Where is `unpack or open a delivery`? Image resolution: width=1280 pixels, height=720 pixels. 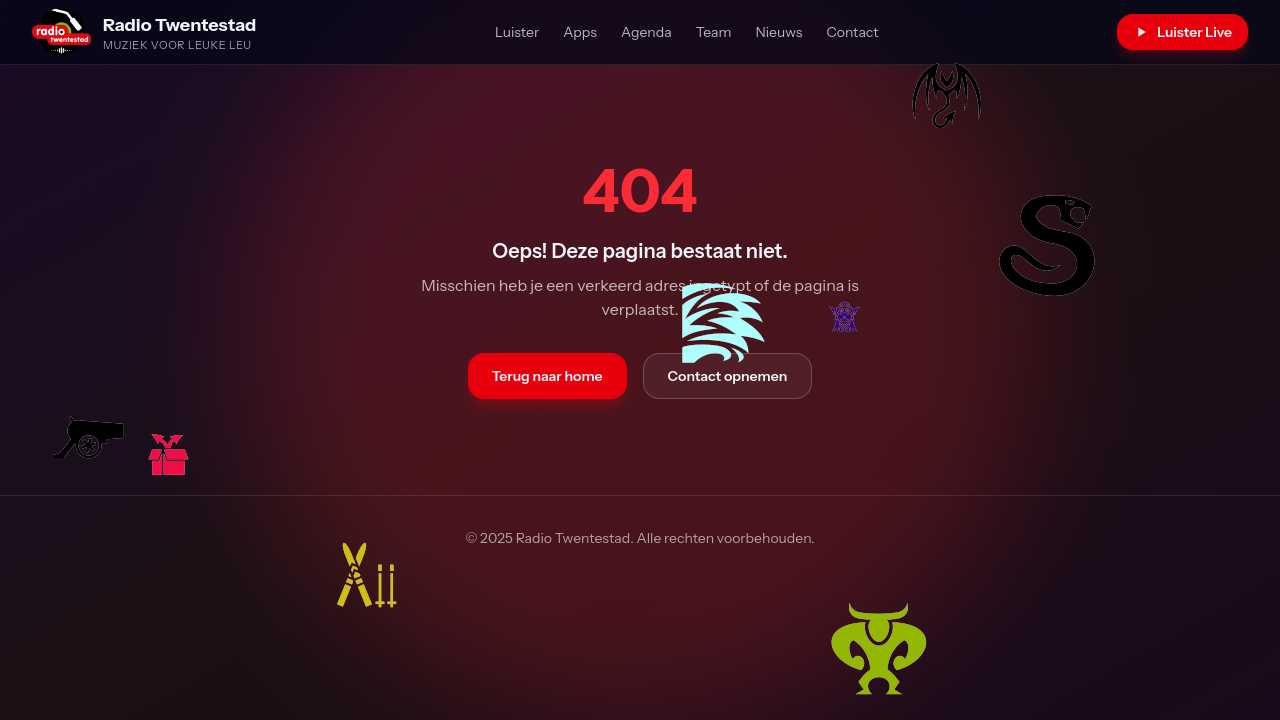 unpack or open a delivery is located at coordinates (168, 454).